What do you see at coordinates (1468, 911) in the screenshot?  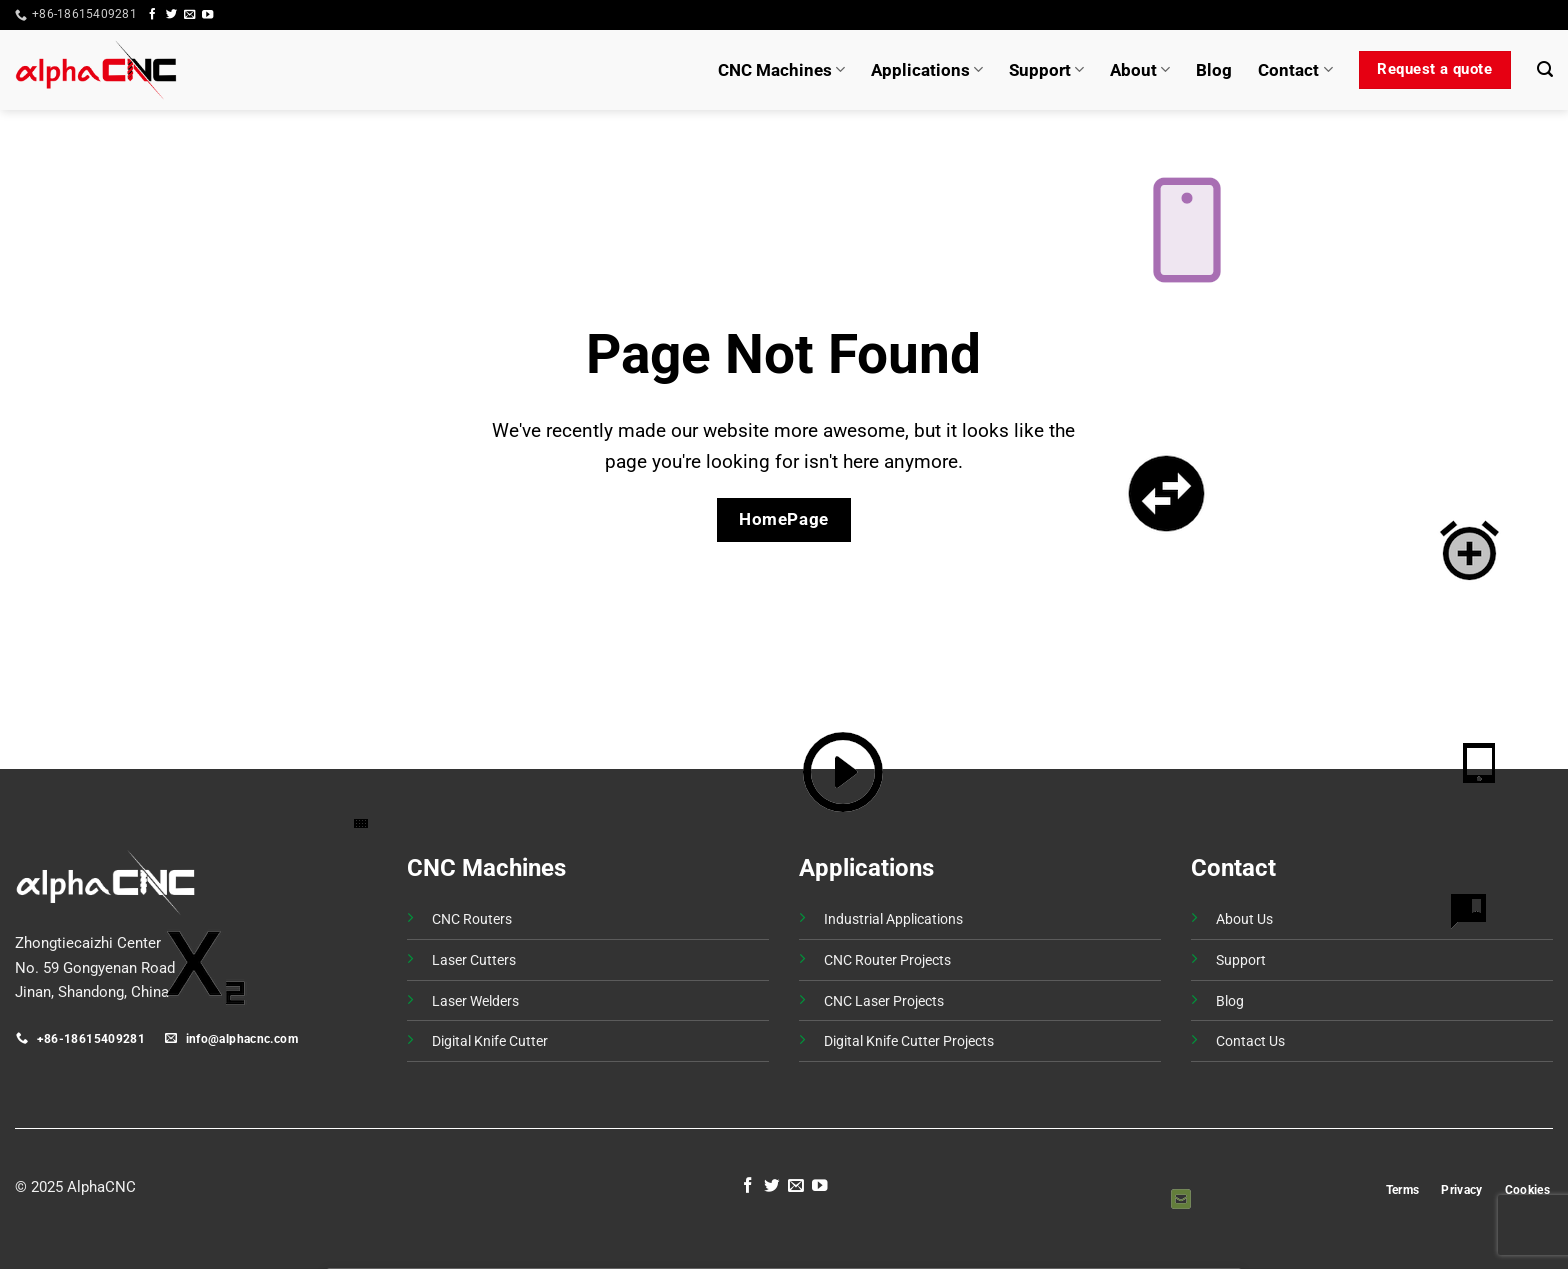 I see `access saved comments or notes` at bounding box center [1468, 911].